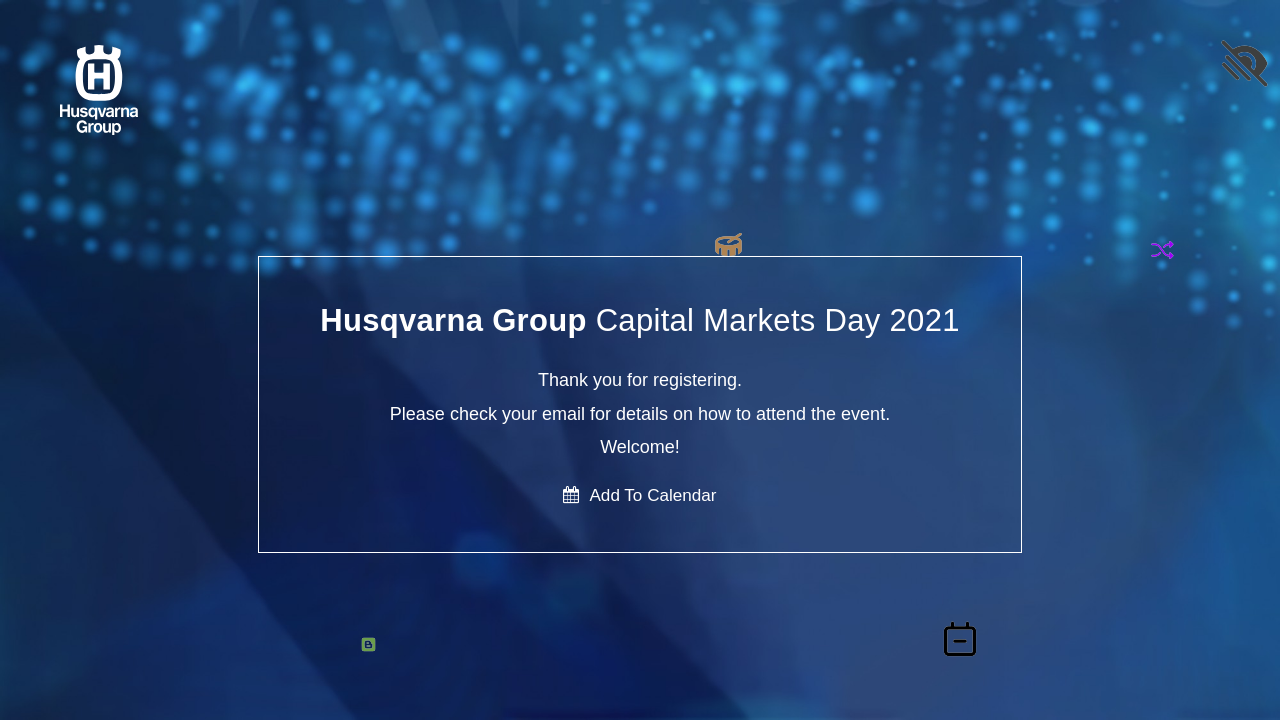 The height and width of the screenshot is (720, 1280). Describe the element at coordinates (368, 644) in the screenshot. I see `open the Blogger app` at that location.